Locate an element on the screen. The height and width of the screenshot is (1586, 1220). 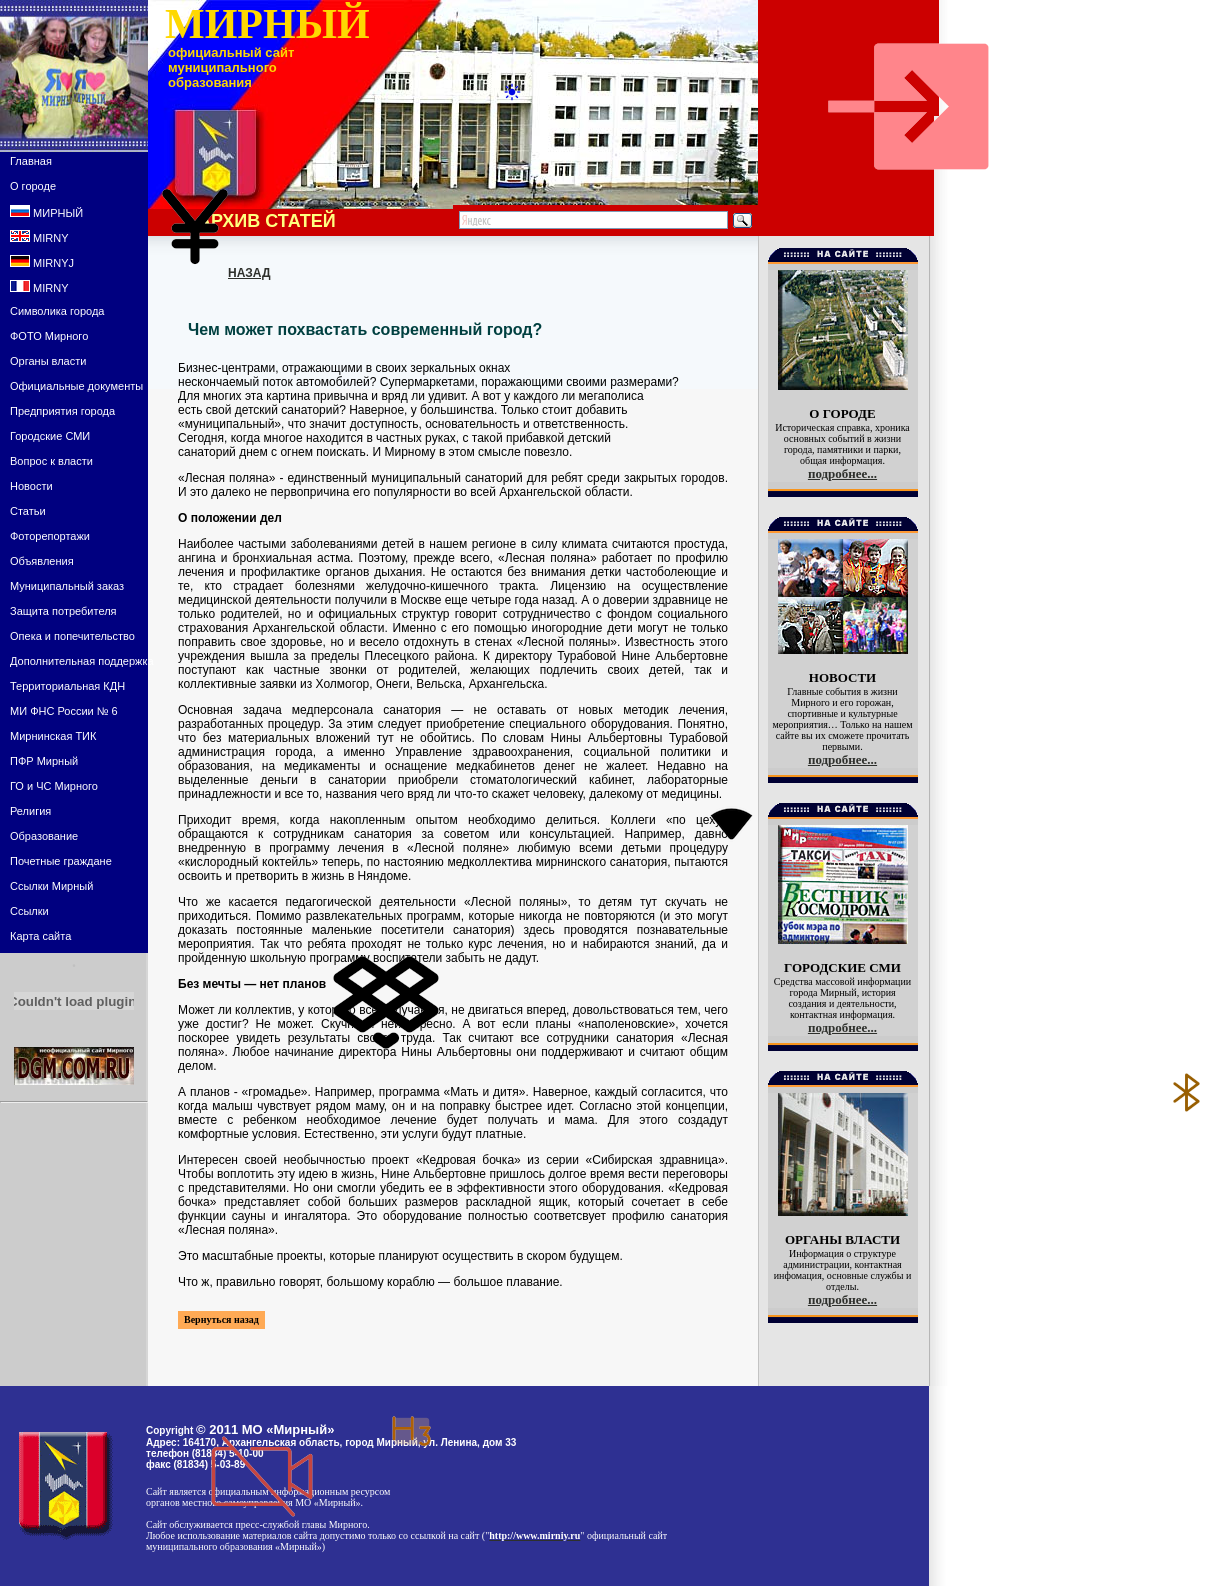
increase screen brightness is located at coordinates (512, 92).